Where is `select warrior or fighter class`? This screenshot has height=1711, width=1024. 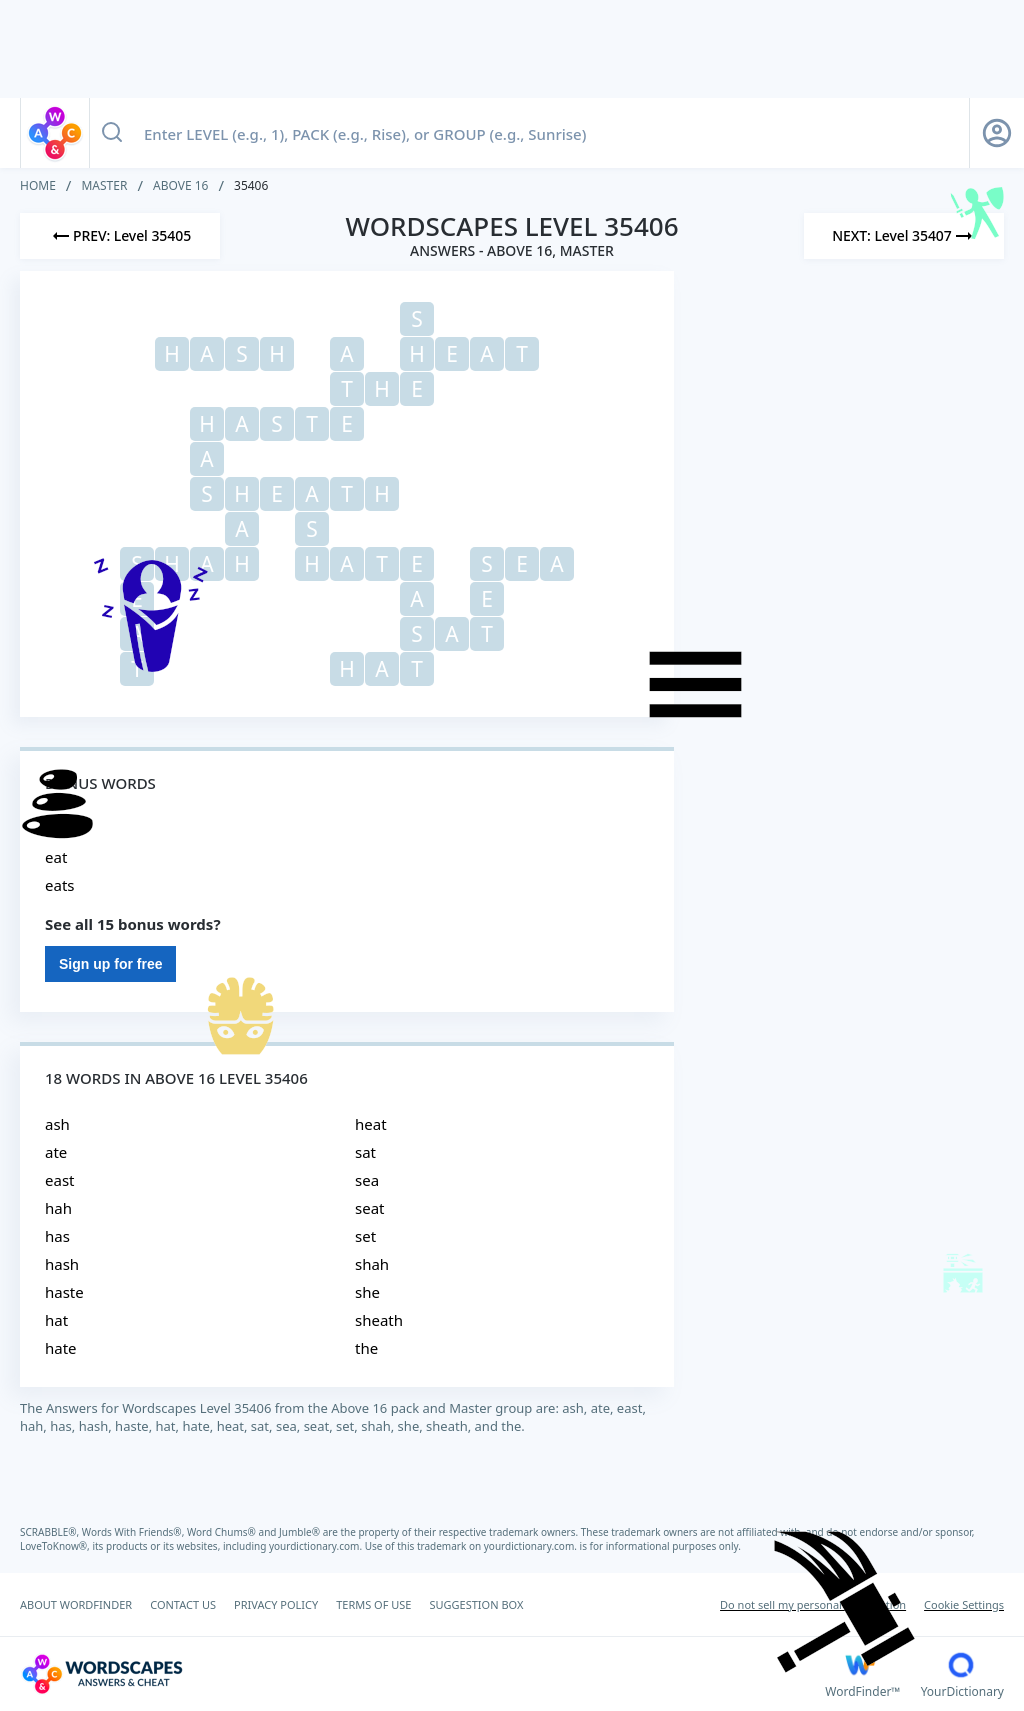
select warrior or fighter class is located at coordinates (978, 212).